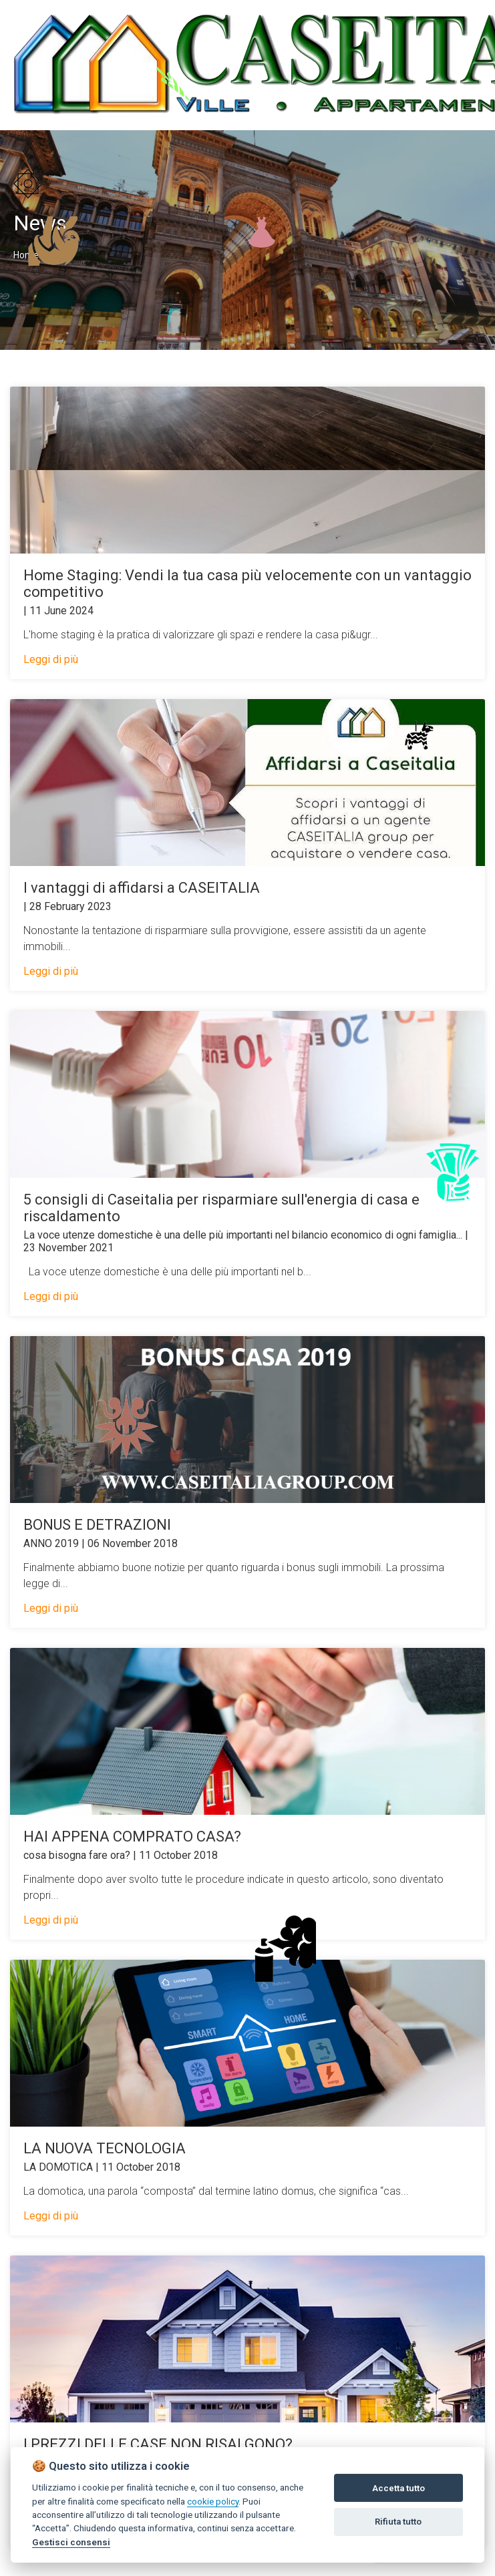  I want to click on decorative tribal or abstract game emblem, so click(126, 1426).